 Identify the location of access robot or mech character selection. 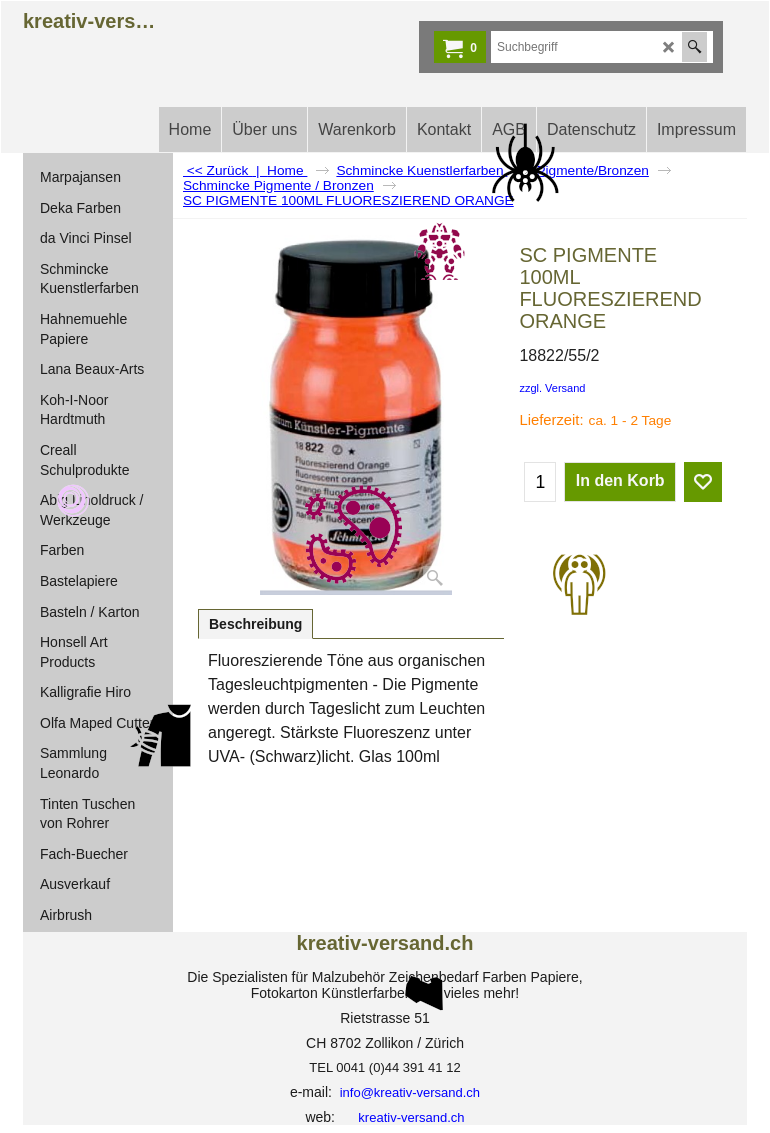
(439, 251).